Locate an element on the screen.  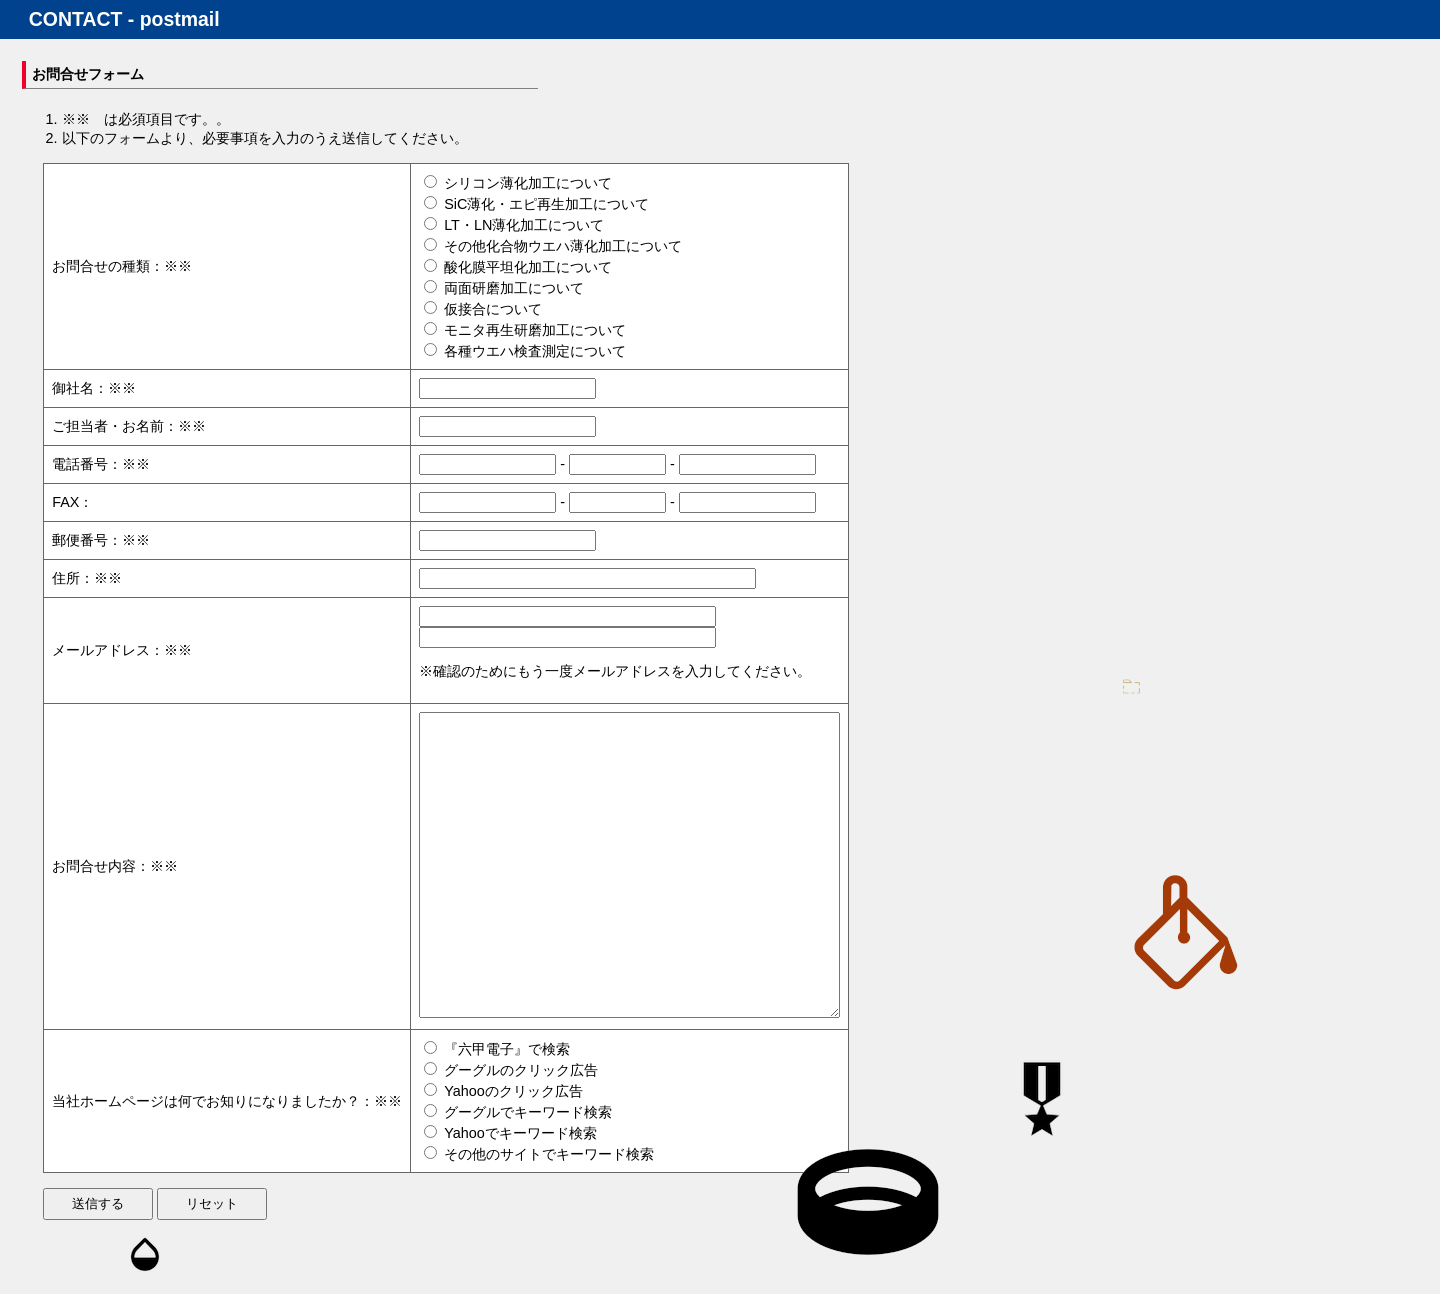
change theme or color settings is located at coordinates (1183, 932).